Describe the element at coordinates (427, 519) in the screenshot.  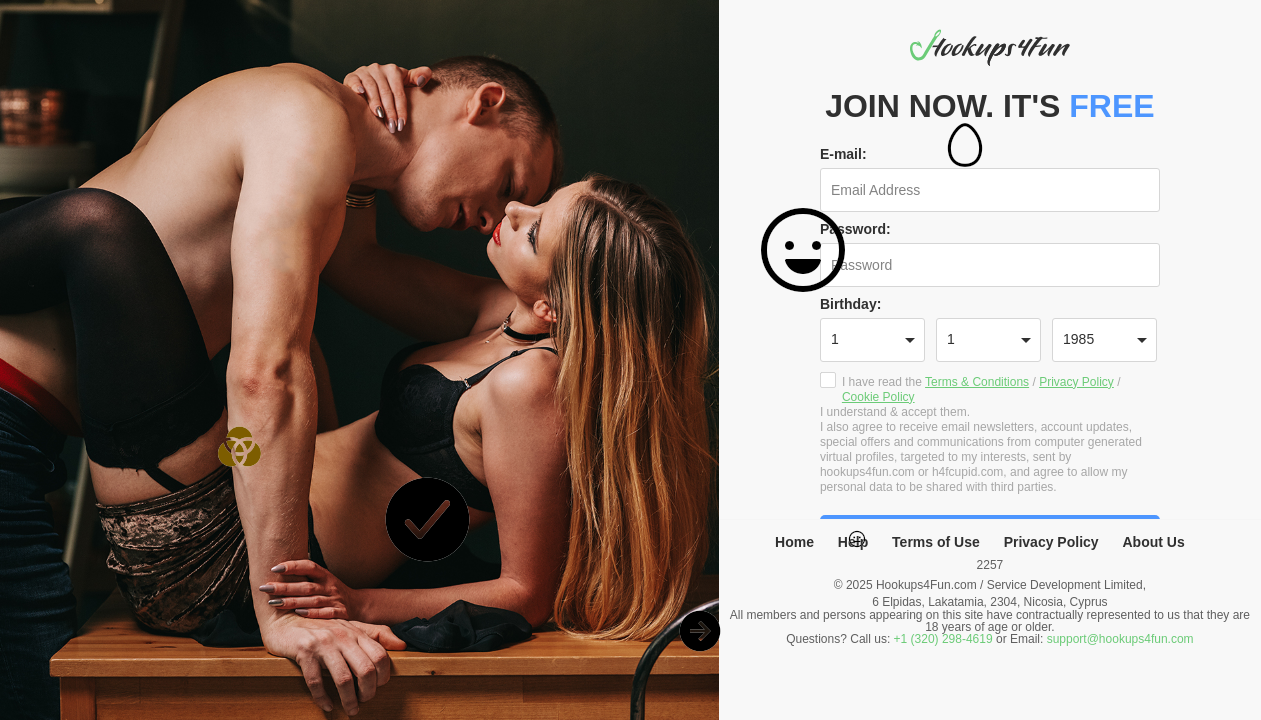
I see `indicates a completed or successful action` at that location.